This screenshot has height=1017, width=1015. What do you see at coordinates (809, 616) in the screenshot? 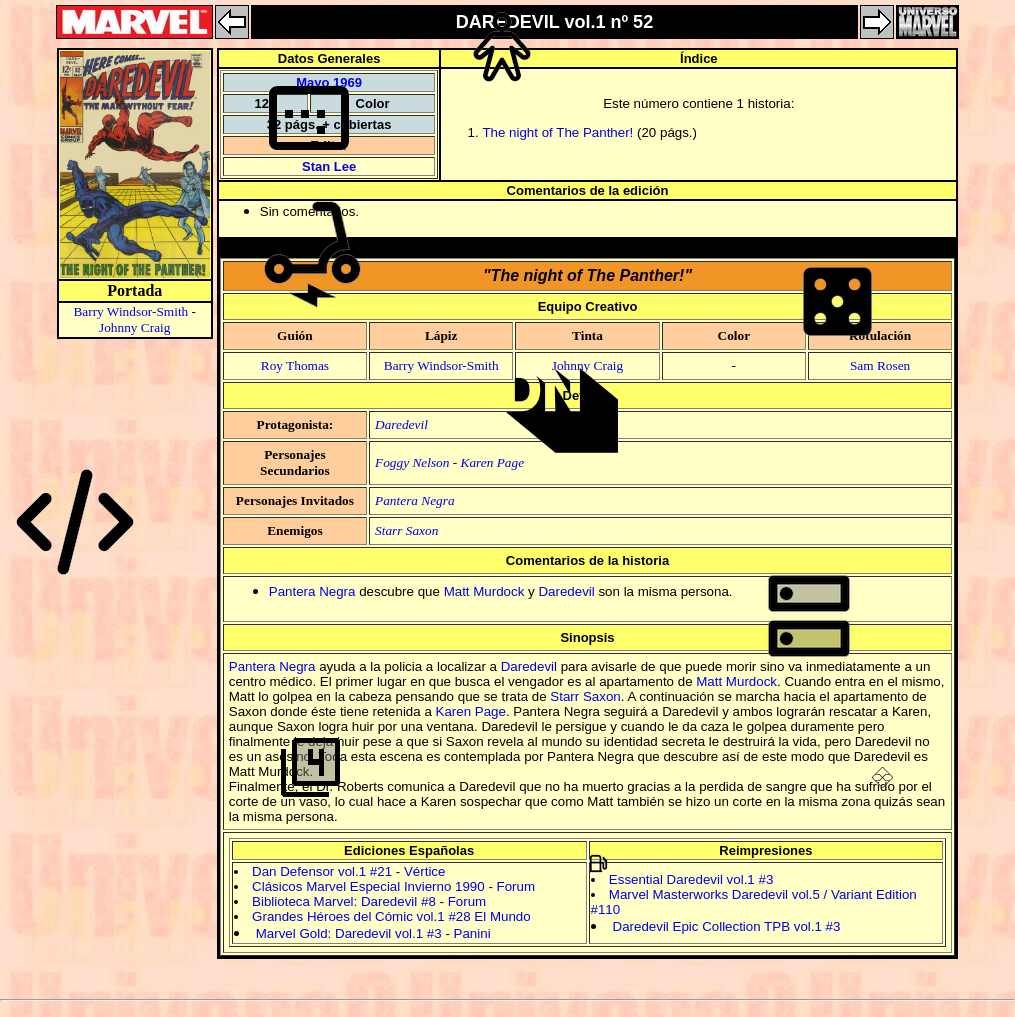
I see `access server or DNS settings` at bounding box center [809, 616].